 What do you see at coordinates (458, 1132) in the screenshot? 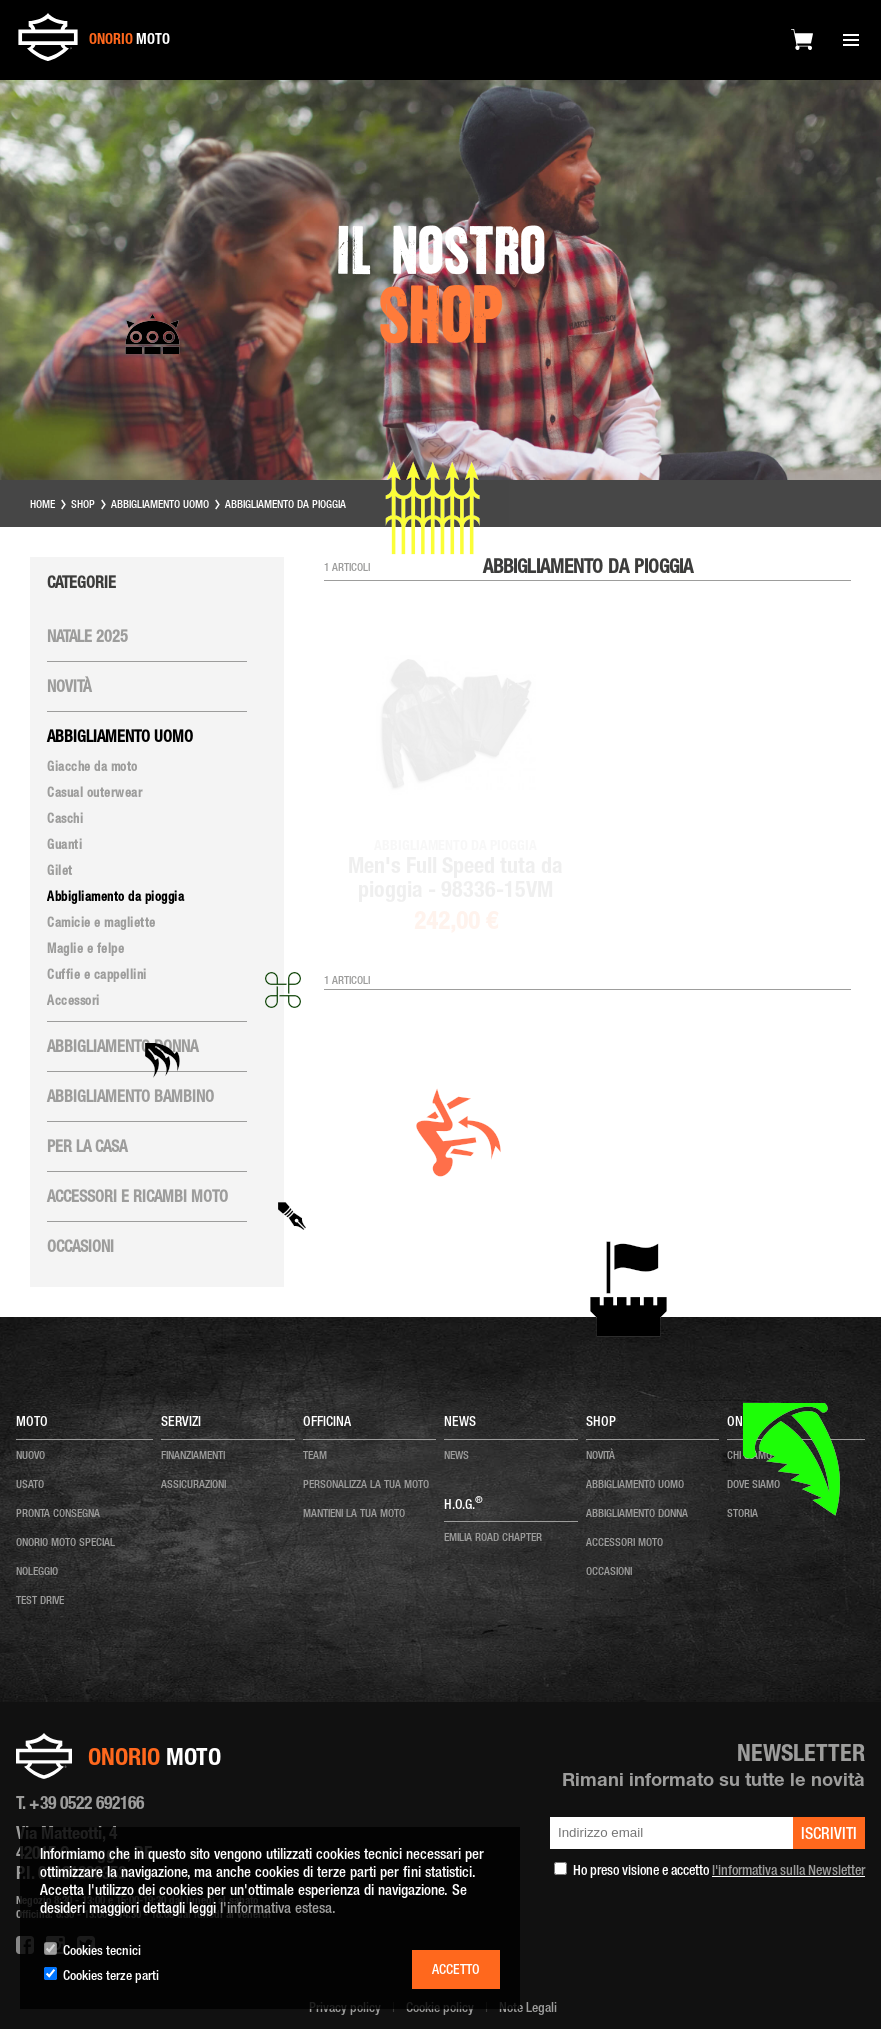
I see `indicates acrobatic or gymnastic skill ability` at bounding box center [458, 1132].